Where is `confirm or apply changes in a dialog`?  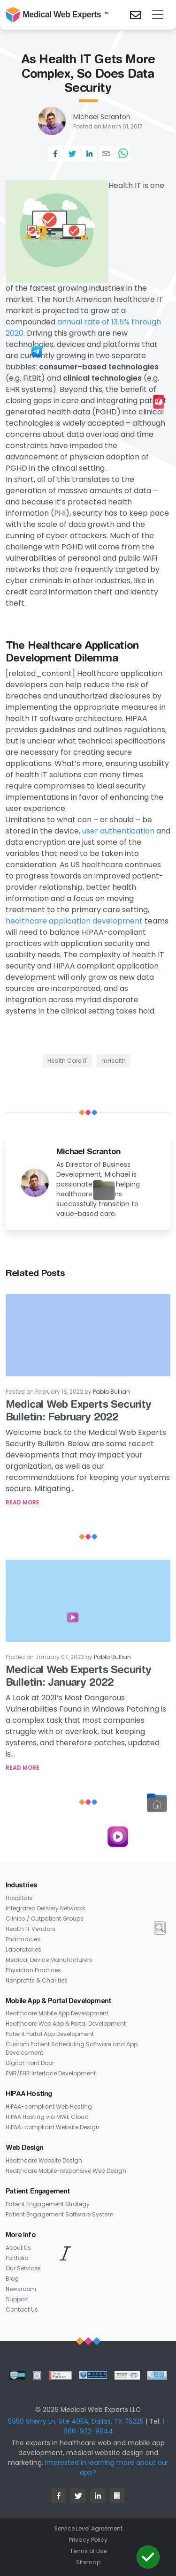 confirm or apply changes in a dialog is located at coordinates (148, 2557).